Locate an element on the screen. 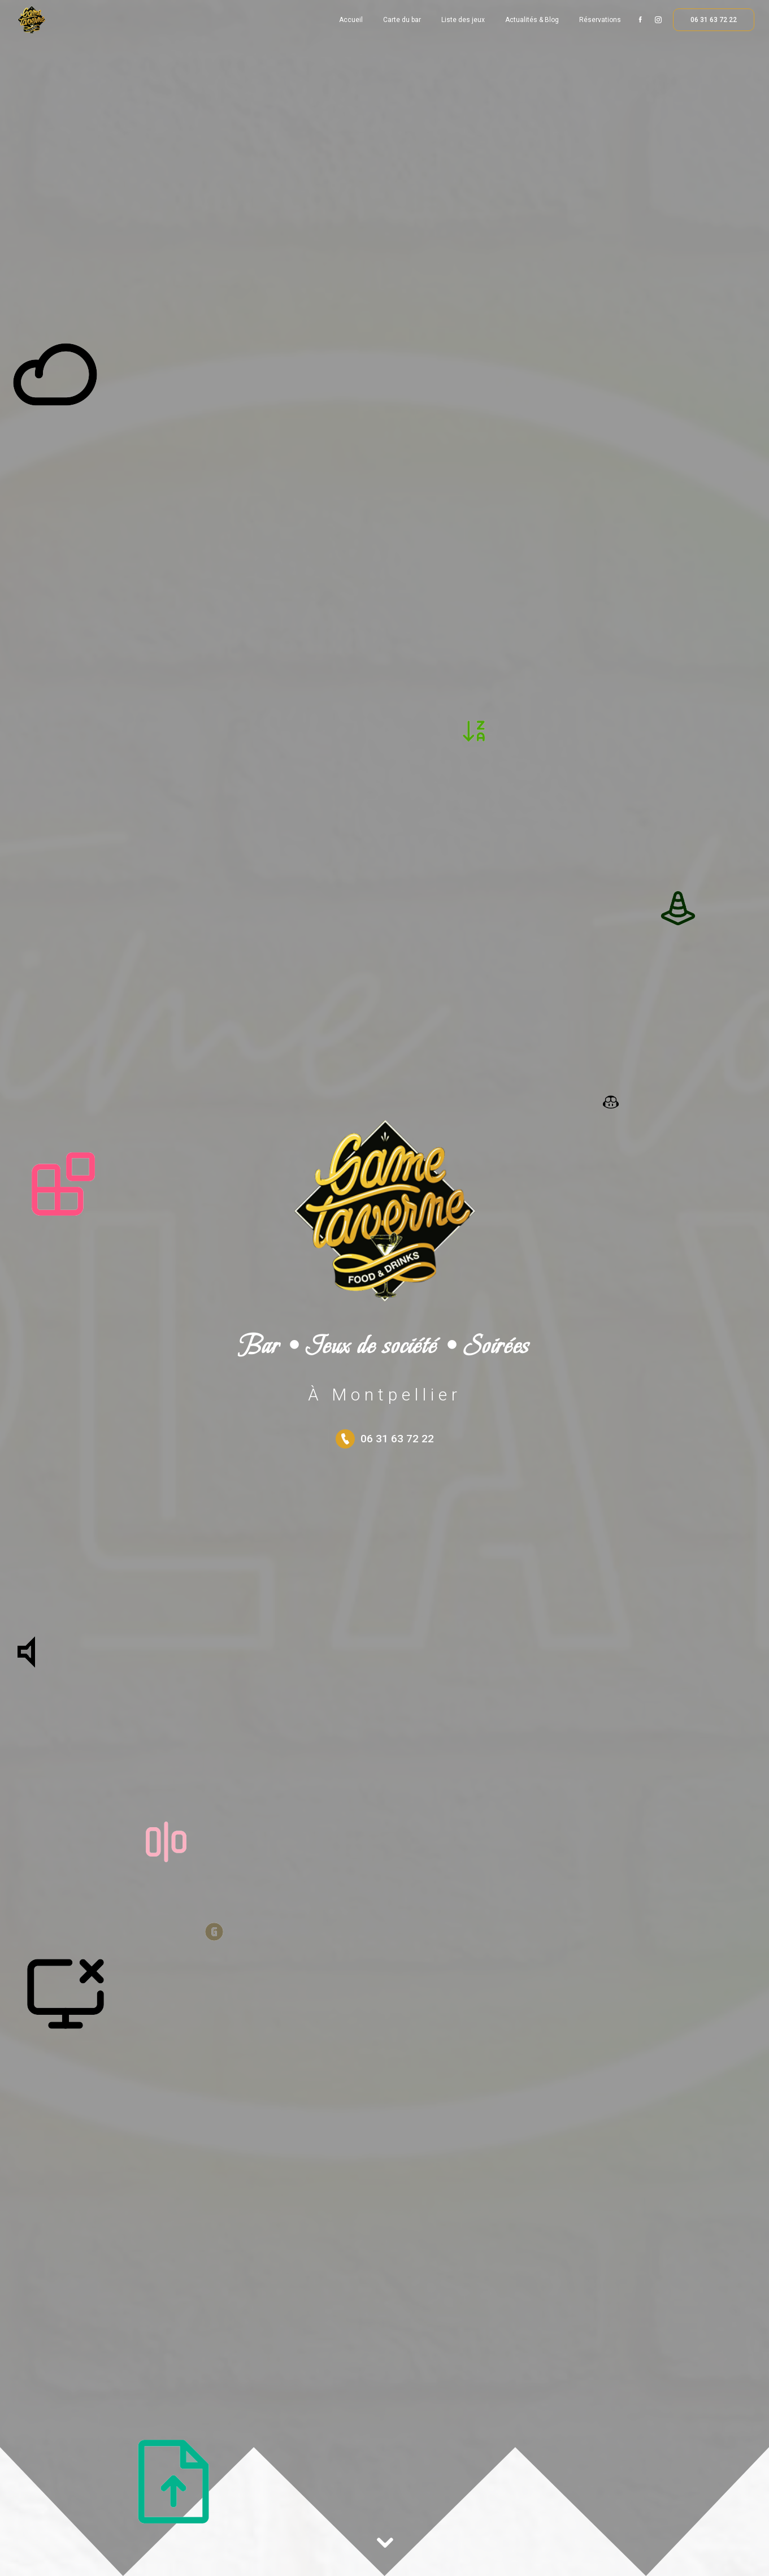 This screenshot has height=2576, width=769. indicates an area under construction or maintenance is located at coordinates (678, 908).